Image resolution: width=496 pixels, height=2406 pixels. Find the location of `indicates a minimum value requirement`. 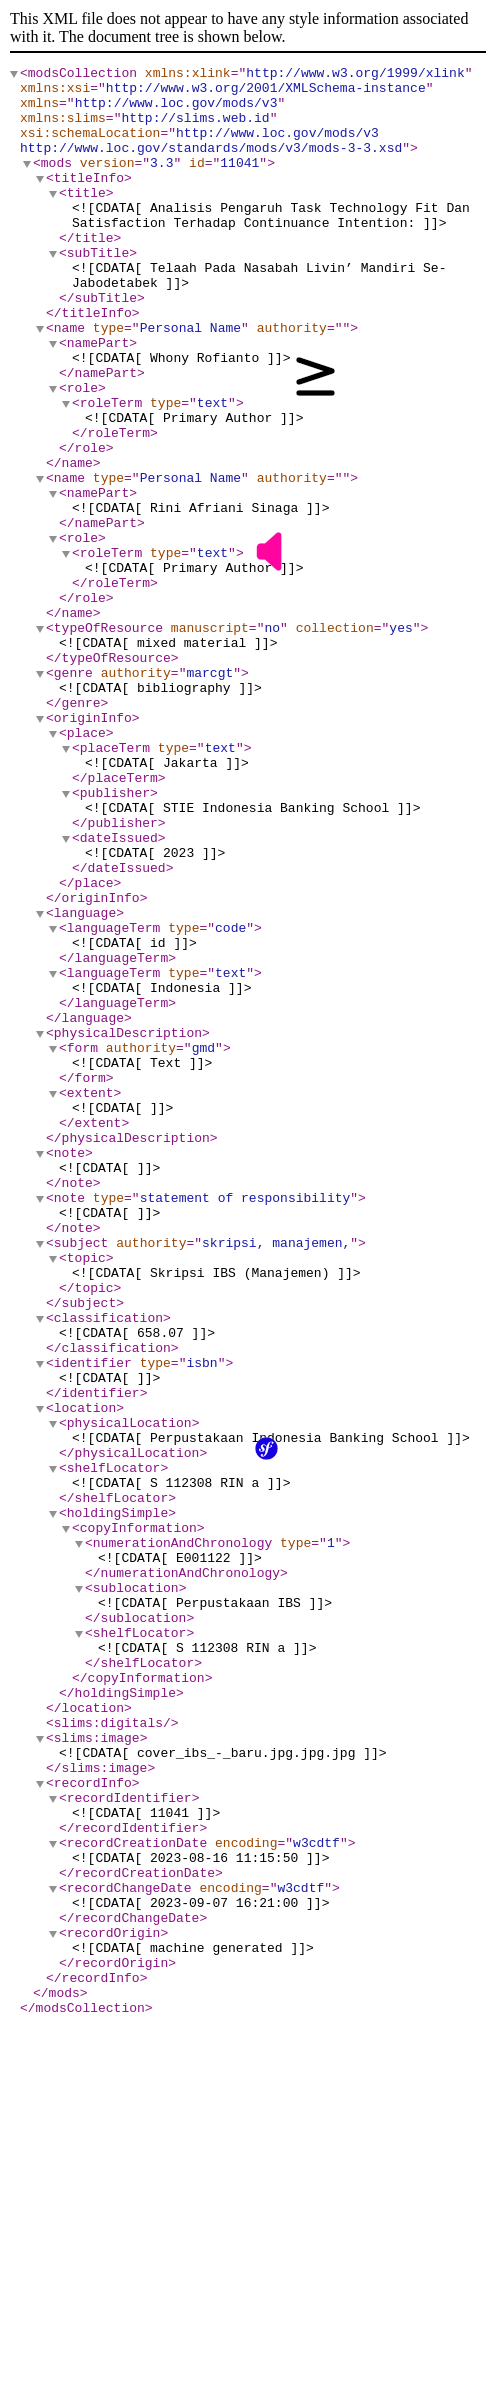

indicates a minimum value requirement is located at coordinates (315, 376).